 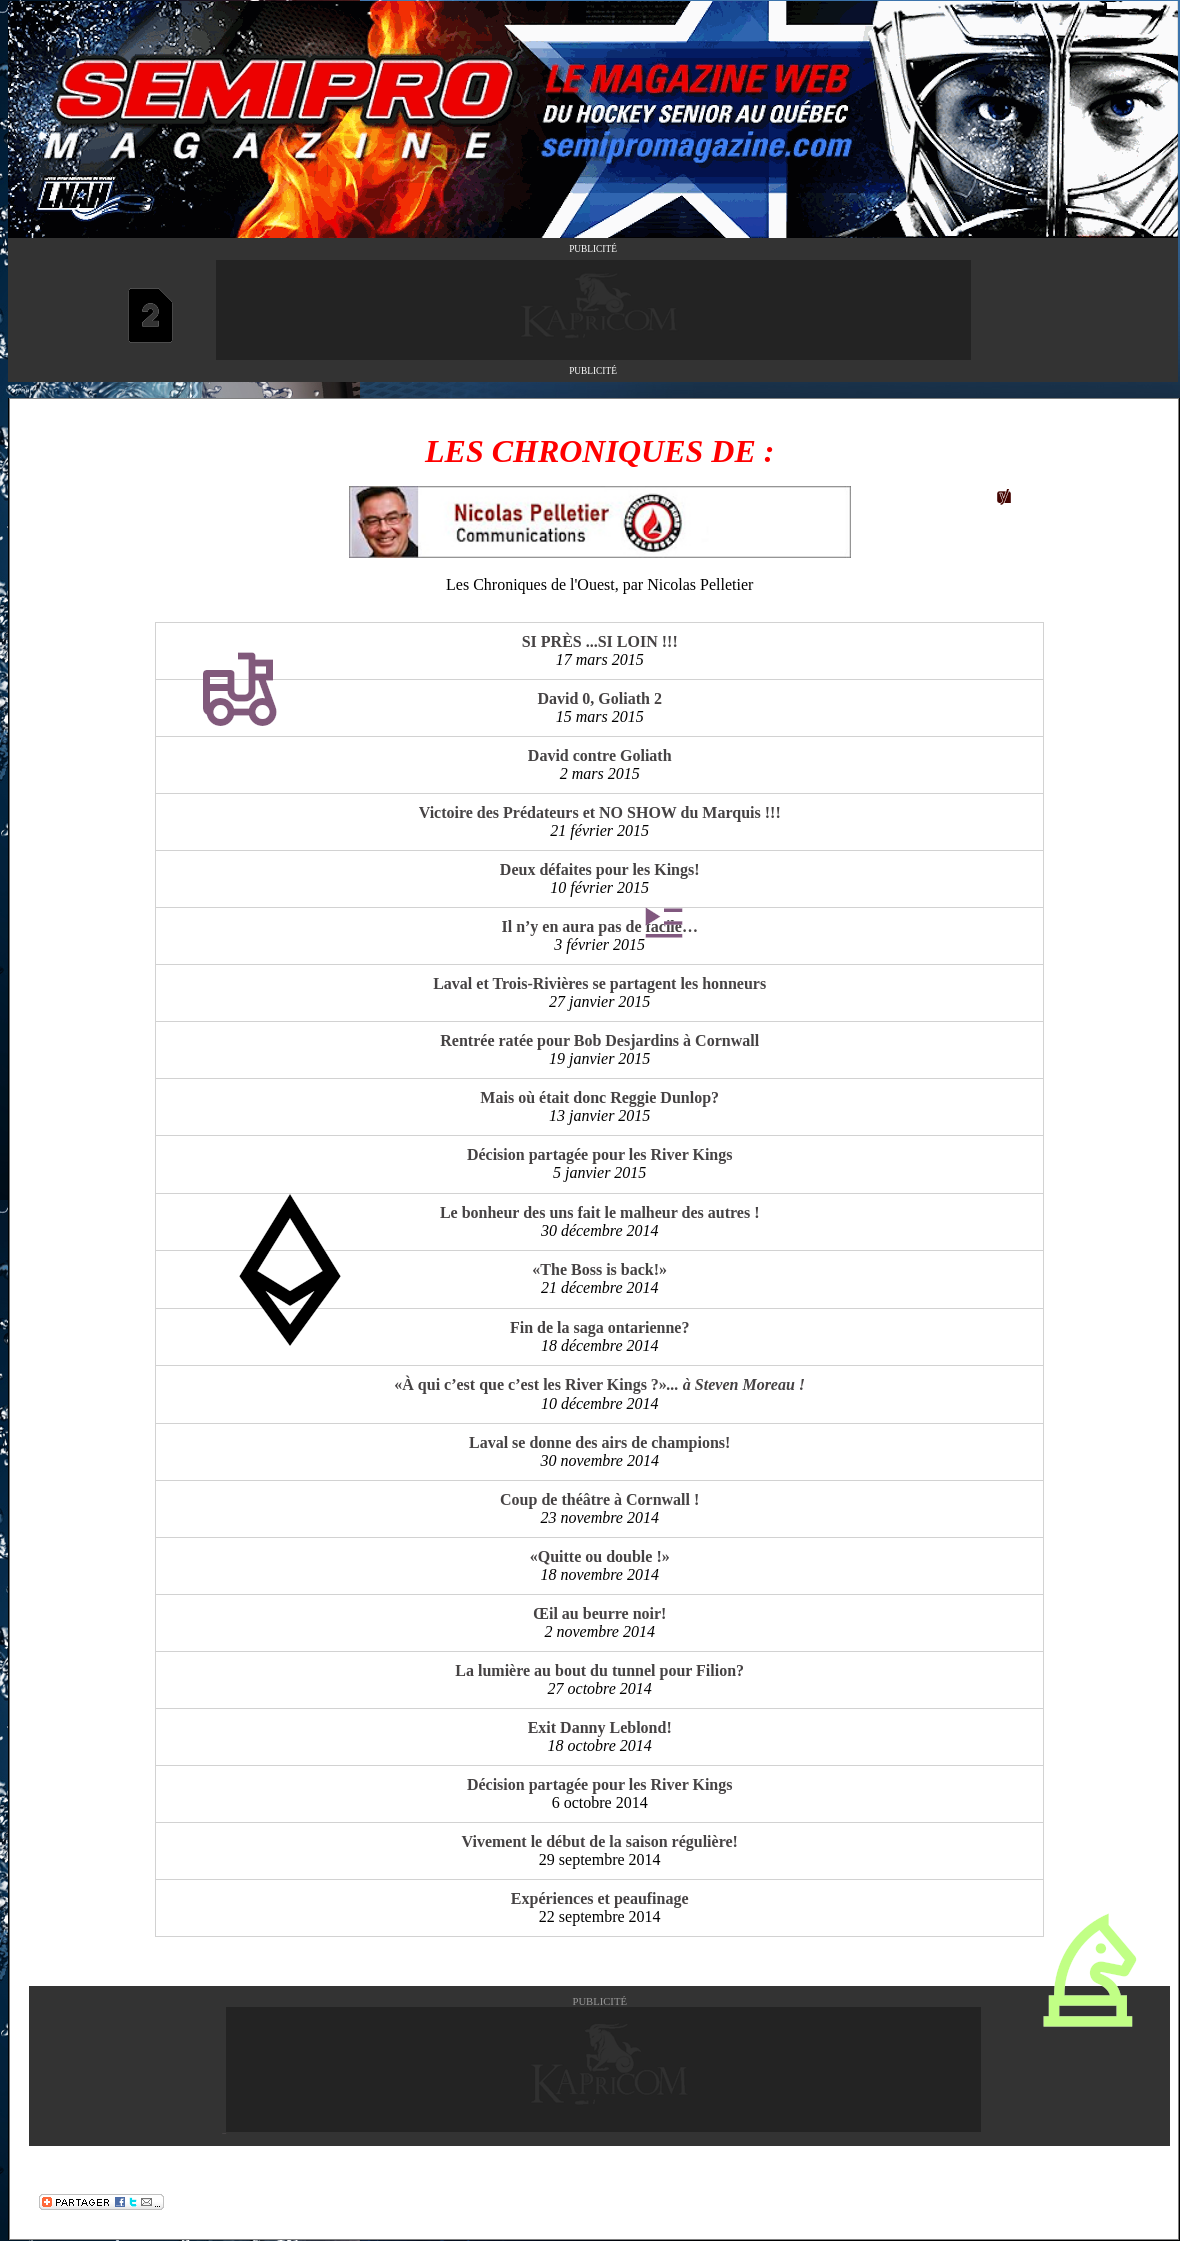 I want to click on play chess game, so click(x=1090, y=1974).